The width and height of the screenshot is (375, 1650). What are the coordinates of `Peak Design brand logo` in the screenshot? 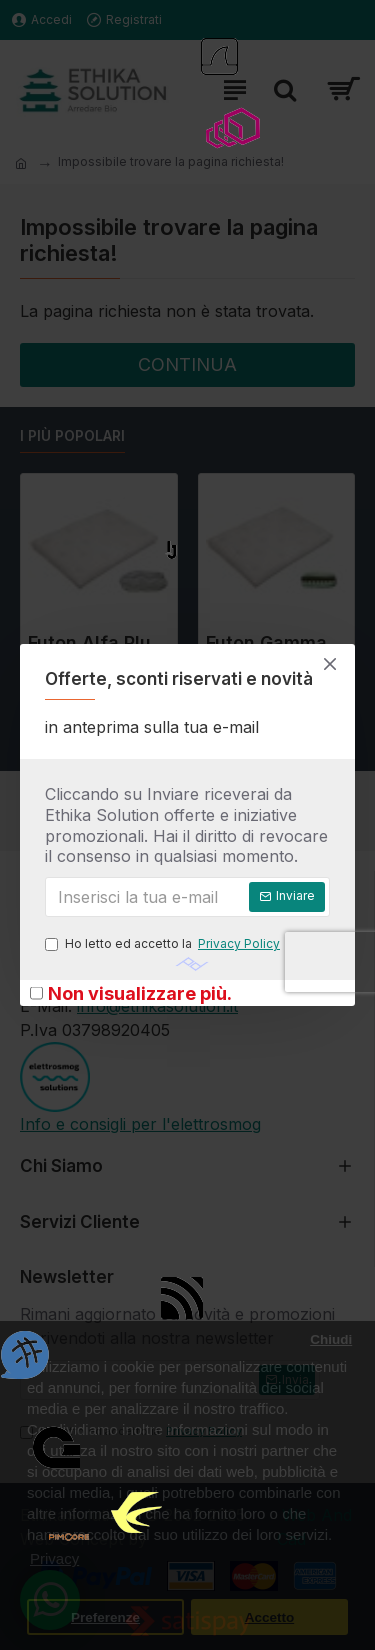 It's located at (192, 964).